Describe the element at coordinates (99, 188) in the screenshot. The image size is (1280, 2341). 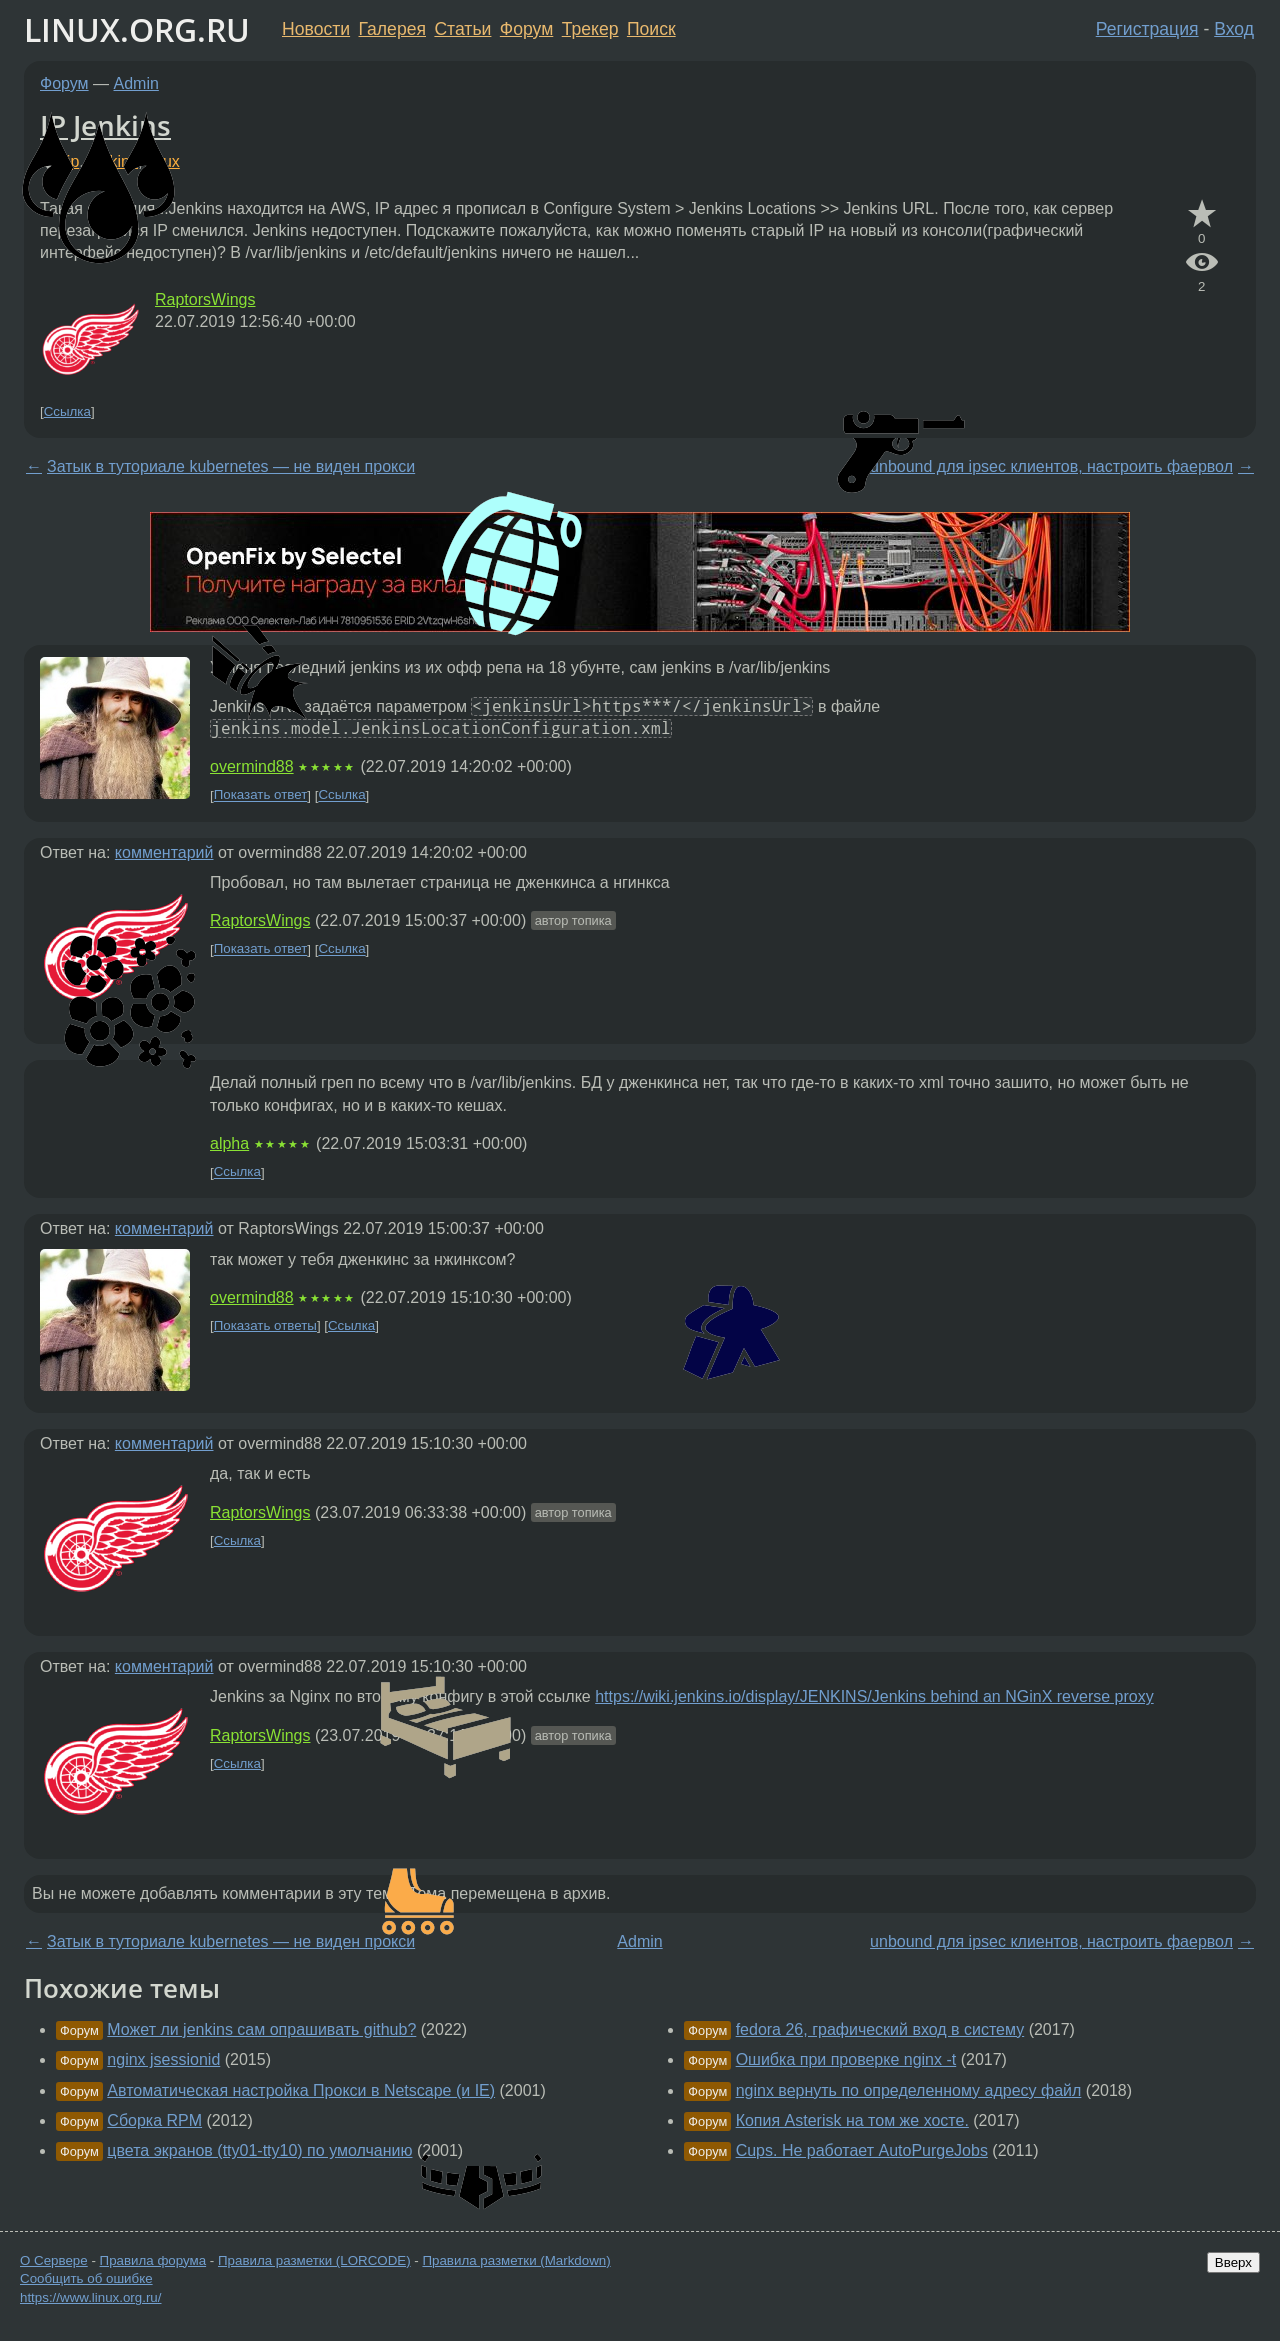
I see `indicates humidity or moisture level` at that location.